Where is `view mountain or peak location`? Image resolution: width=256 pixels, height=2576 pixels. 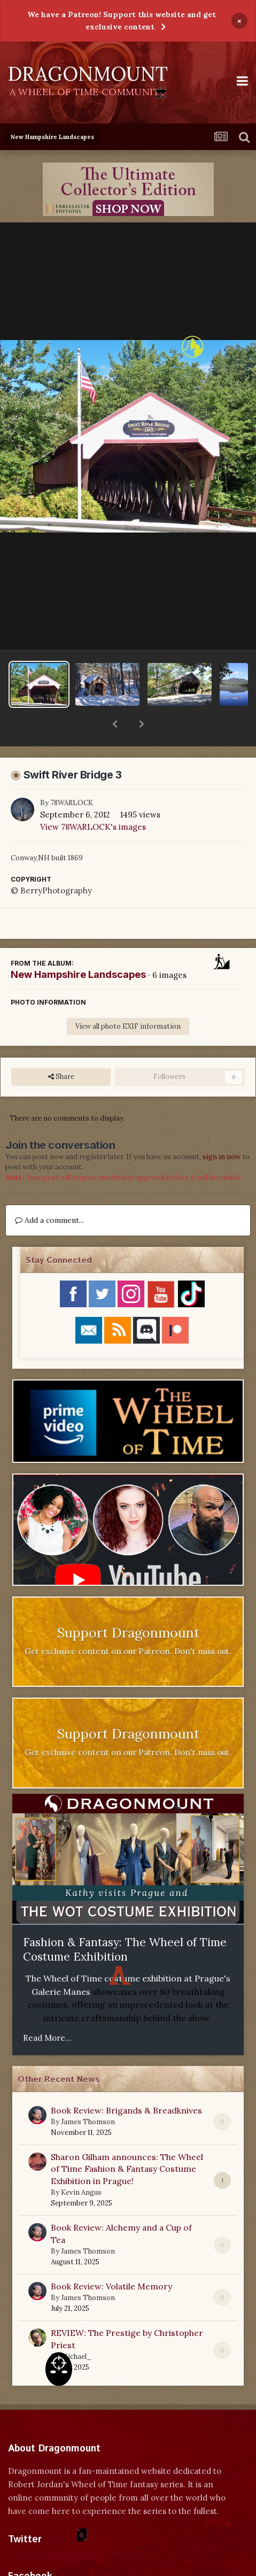
view mountain or peak location is located at coordinates (192, 346).